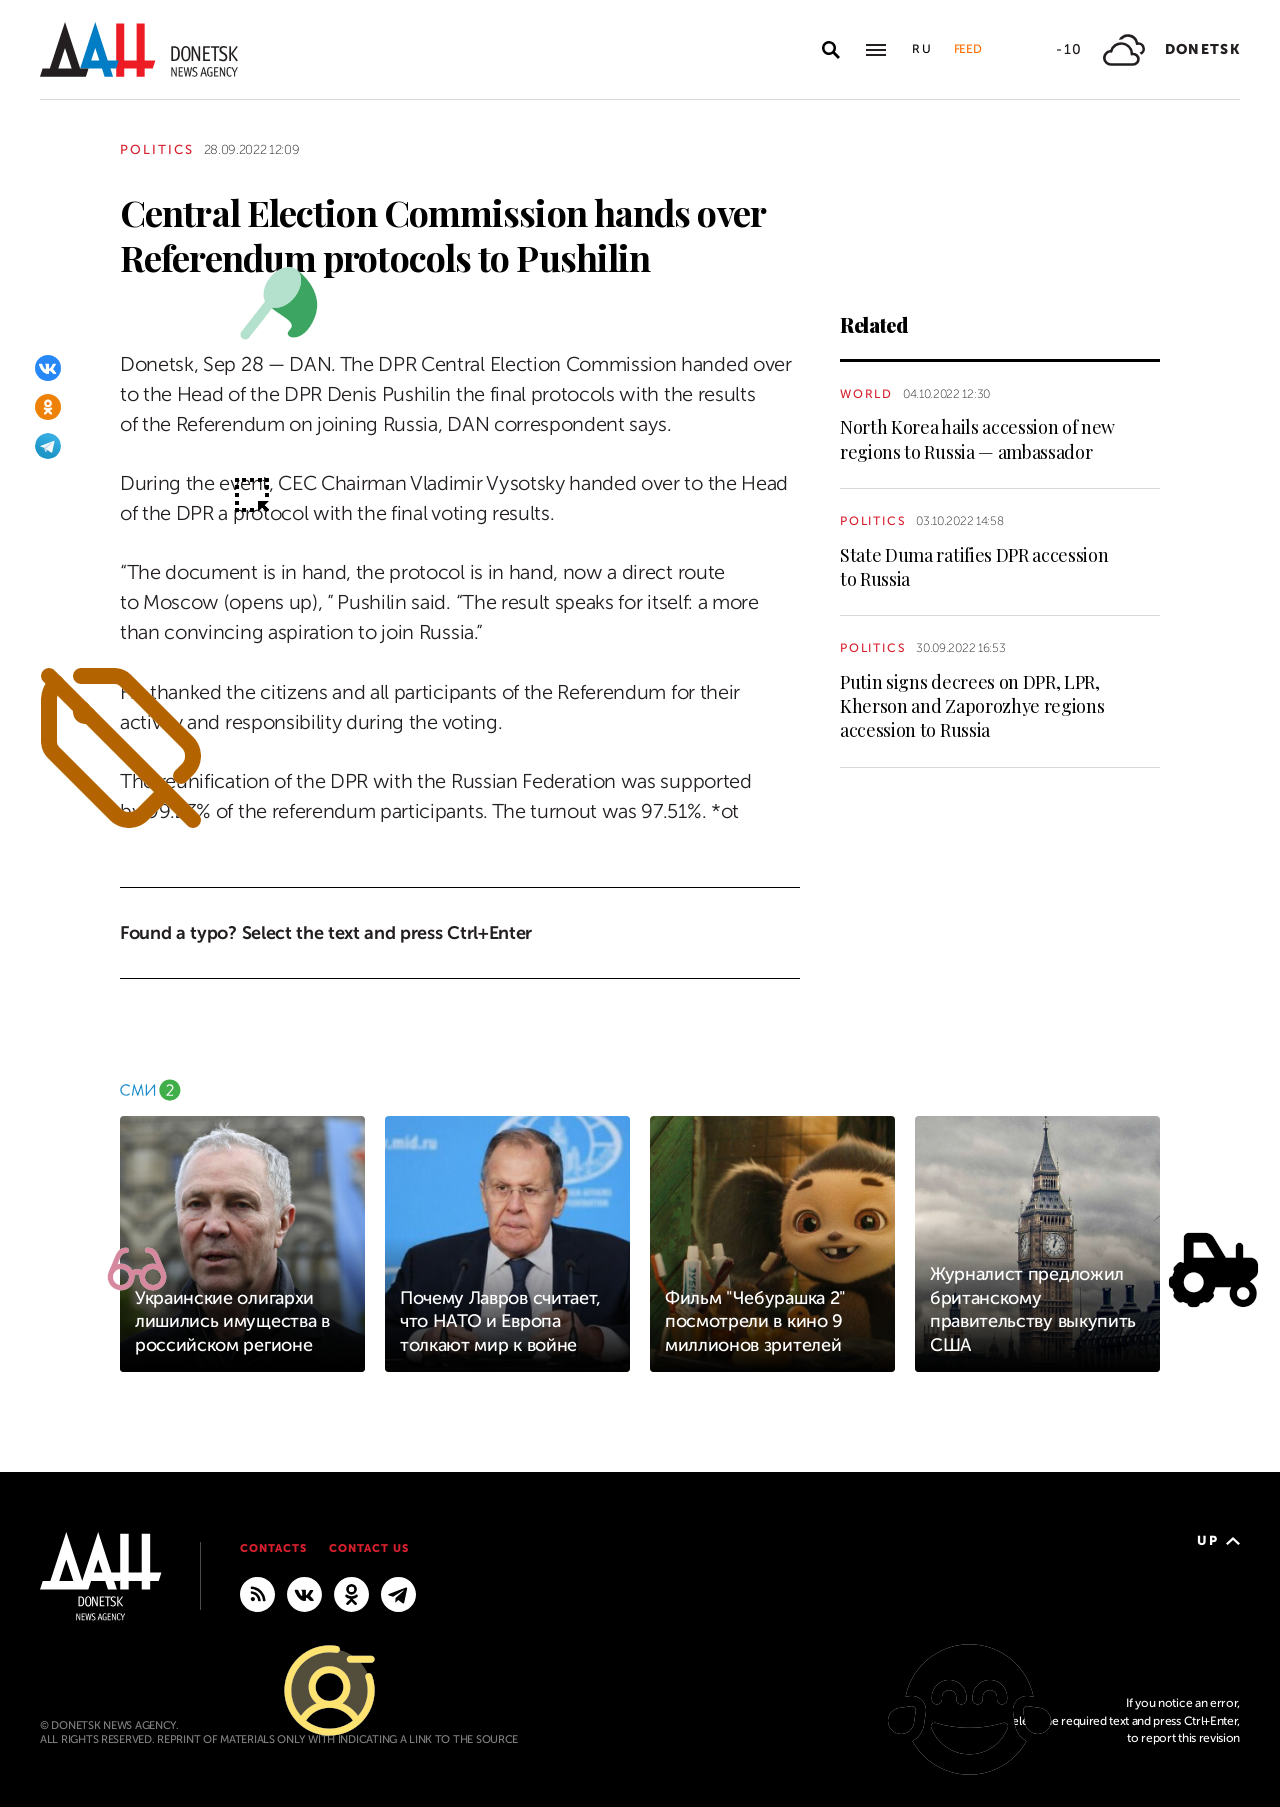  Describe the element at coordinates (279, 303) in the screenshot. I see `discord bug hunter badge indicating a user who finds and reports bugs` at that location.